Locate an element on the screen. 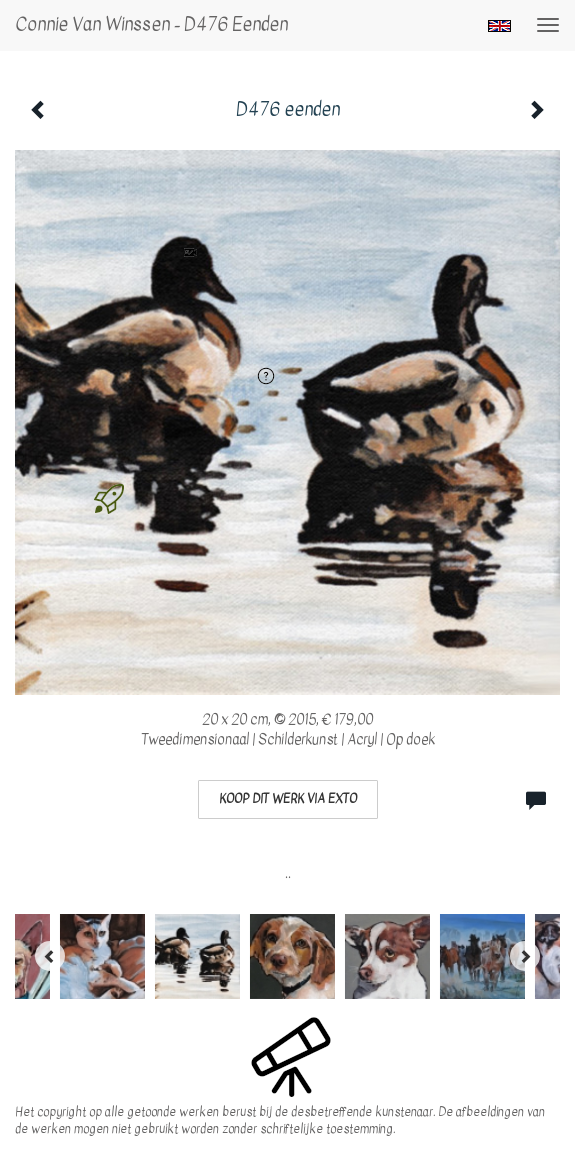 The width and height of the screenshot is (575, 1153). launch or deploy a project is located at coordinates (109, 499).